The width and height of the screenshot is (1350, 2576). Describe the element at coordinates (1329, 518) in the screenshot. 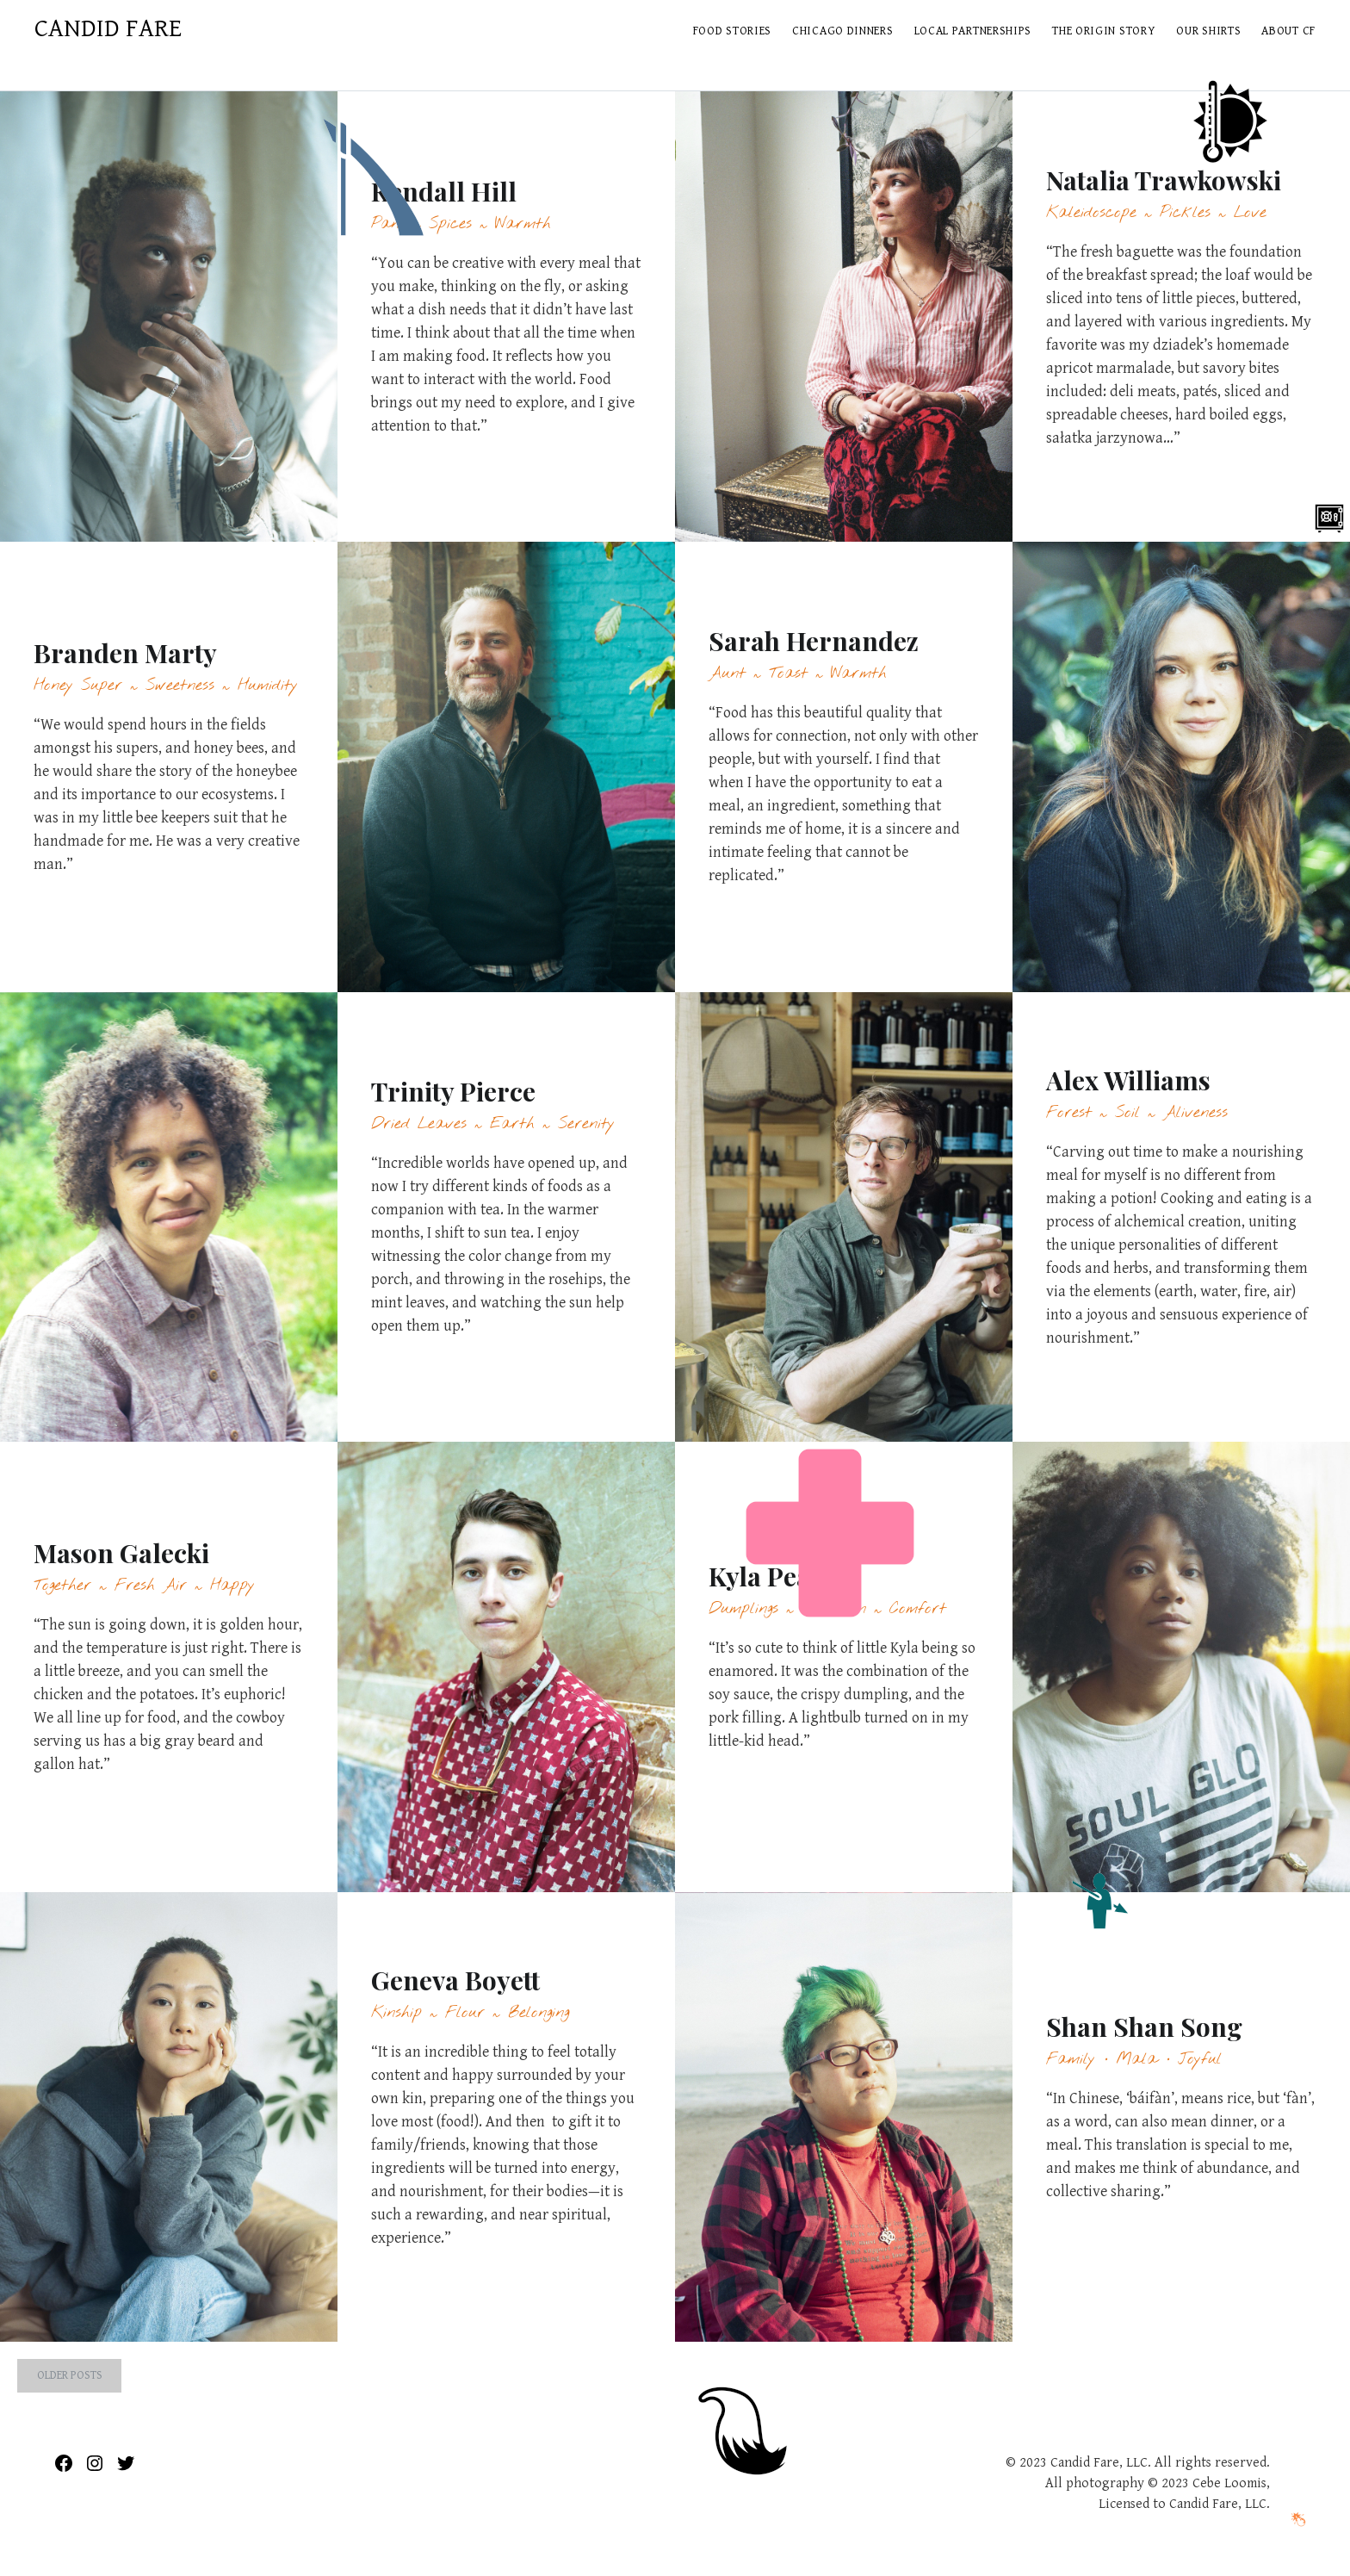

I see `access secure storage or vault` at that location.